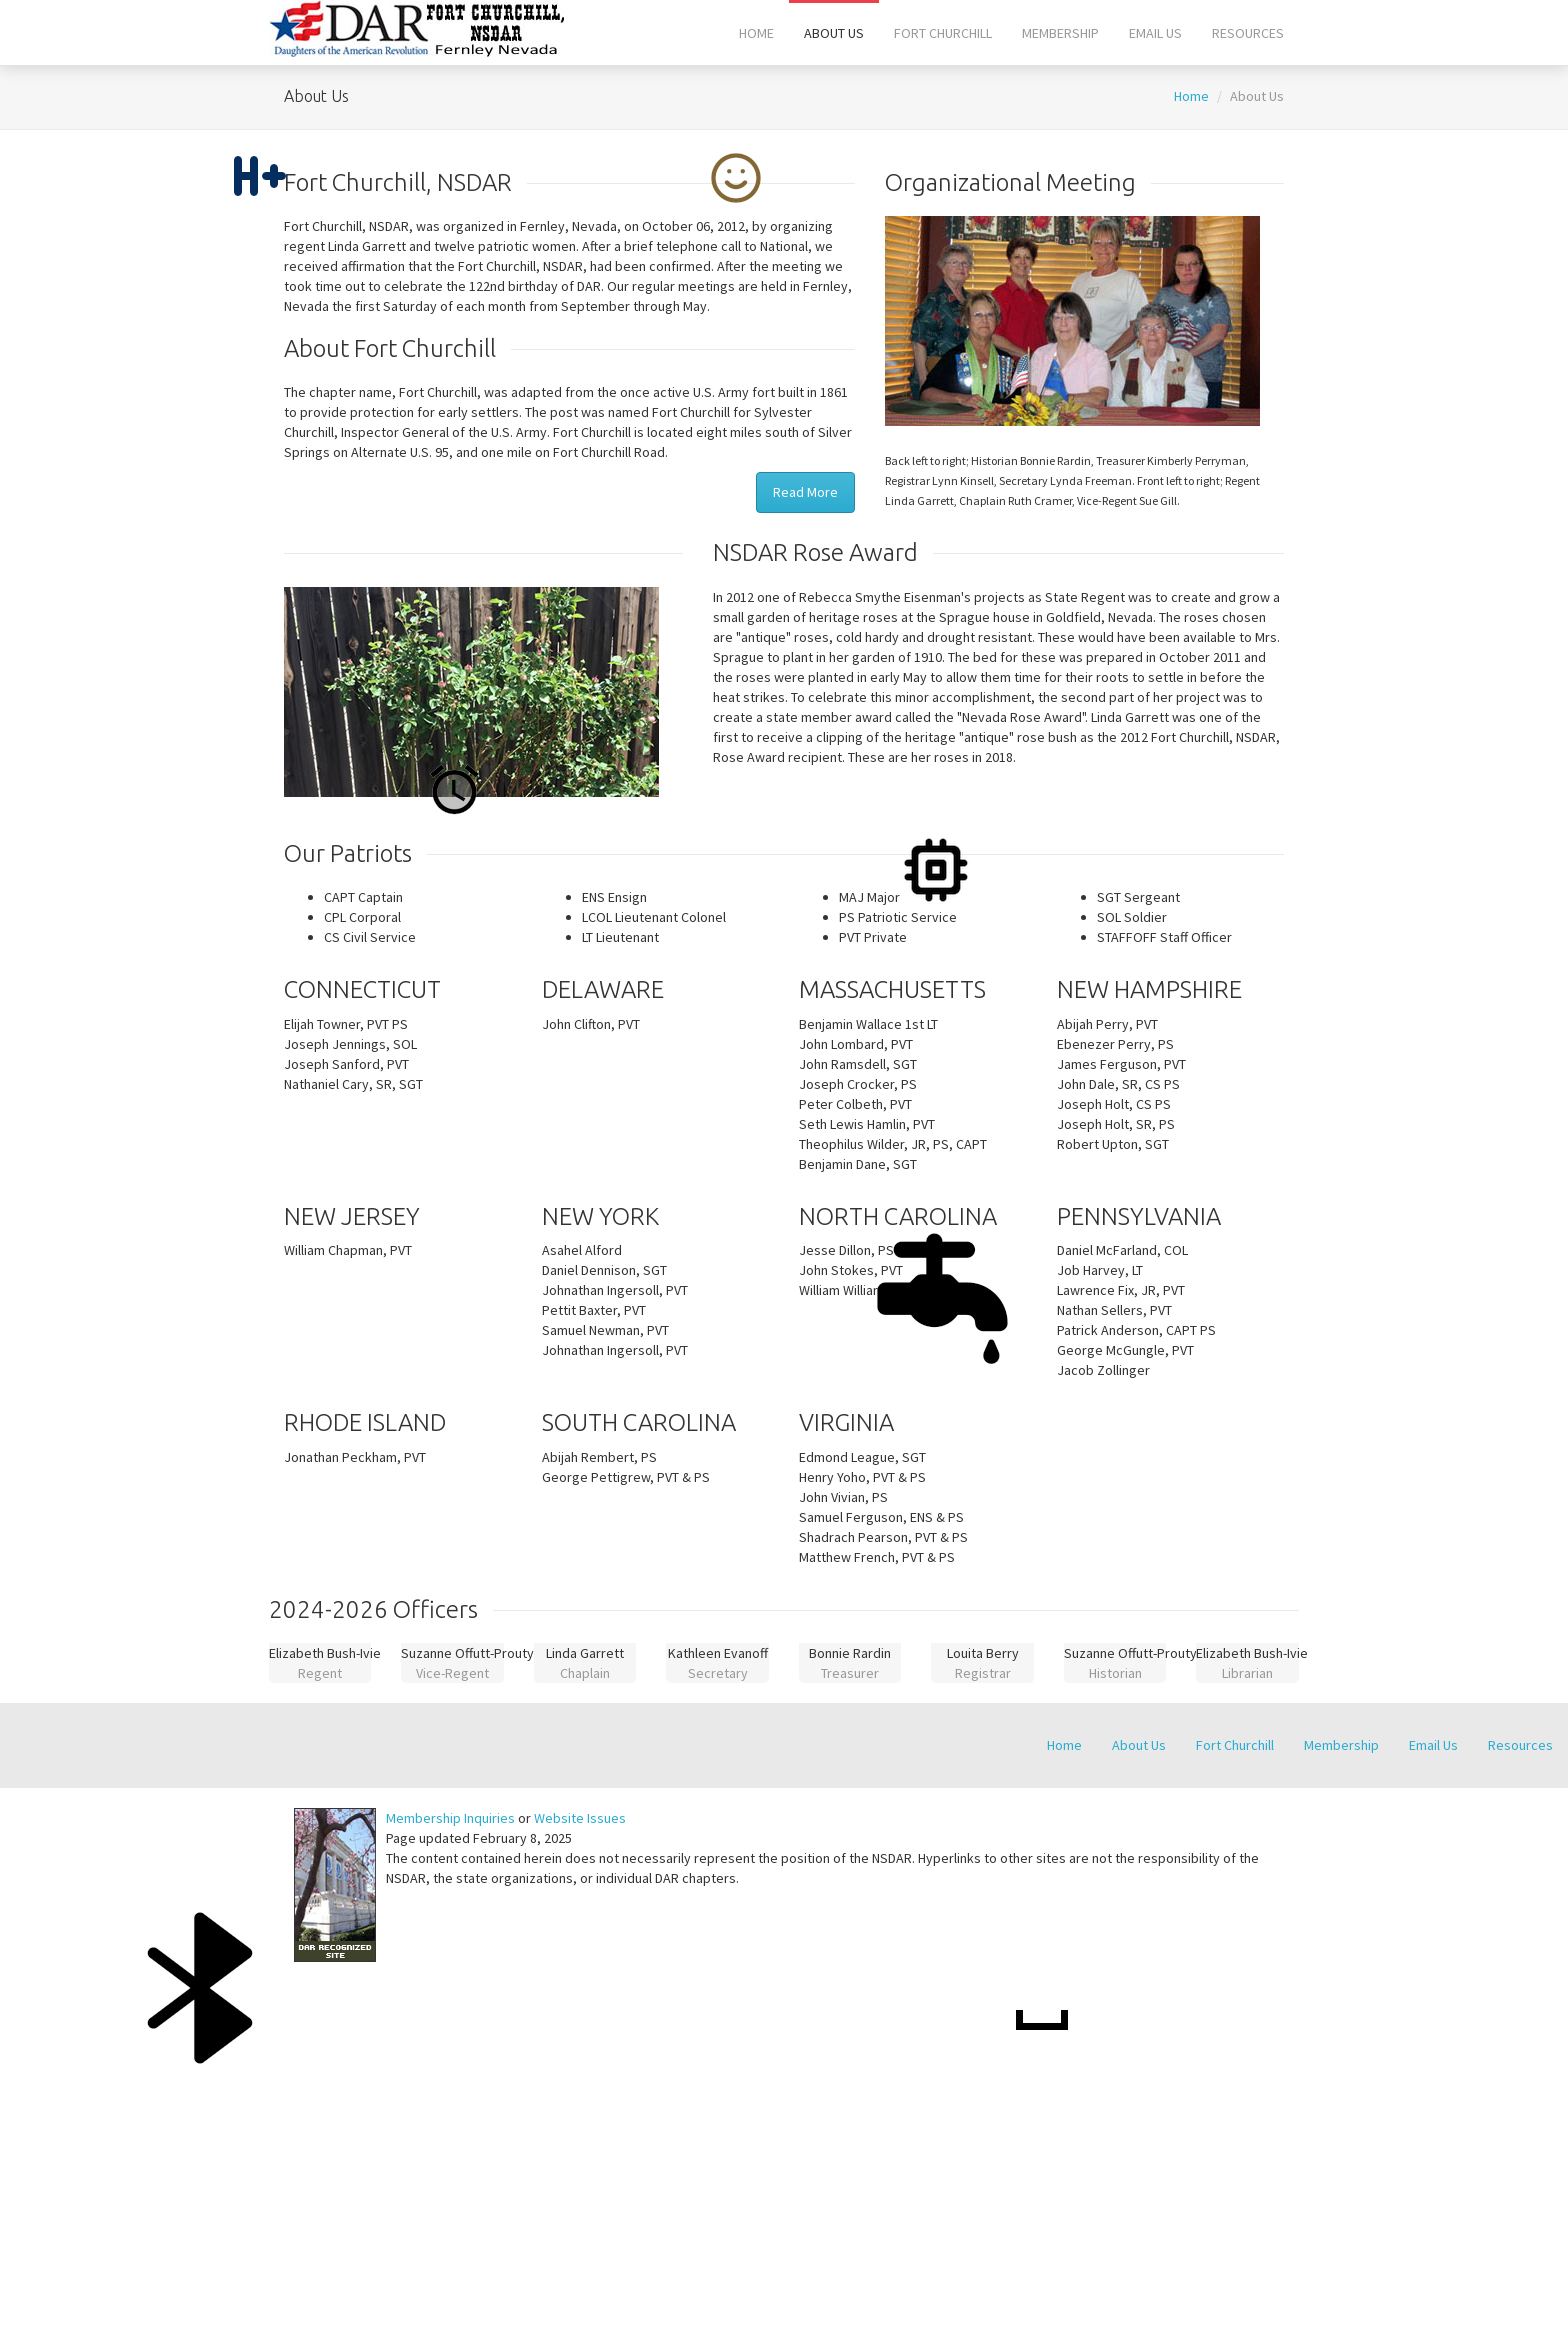  What do you see at coordinates (258, 176) in the screenshot?
I see `indicates H+ (HSPA+) mobile network connection` at bounding box center [258, 176].